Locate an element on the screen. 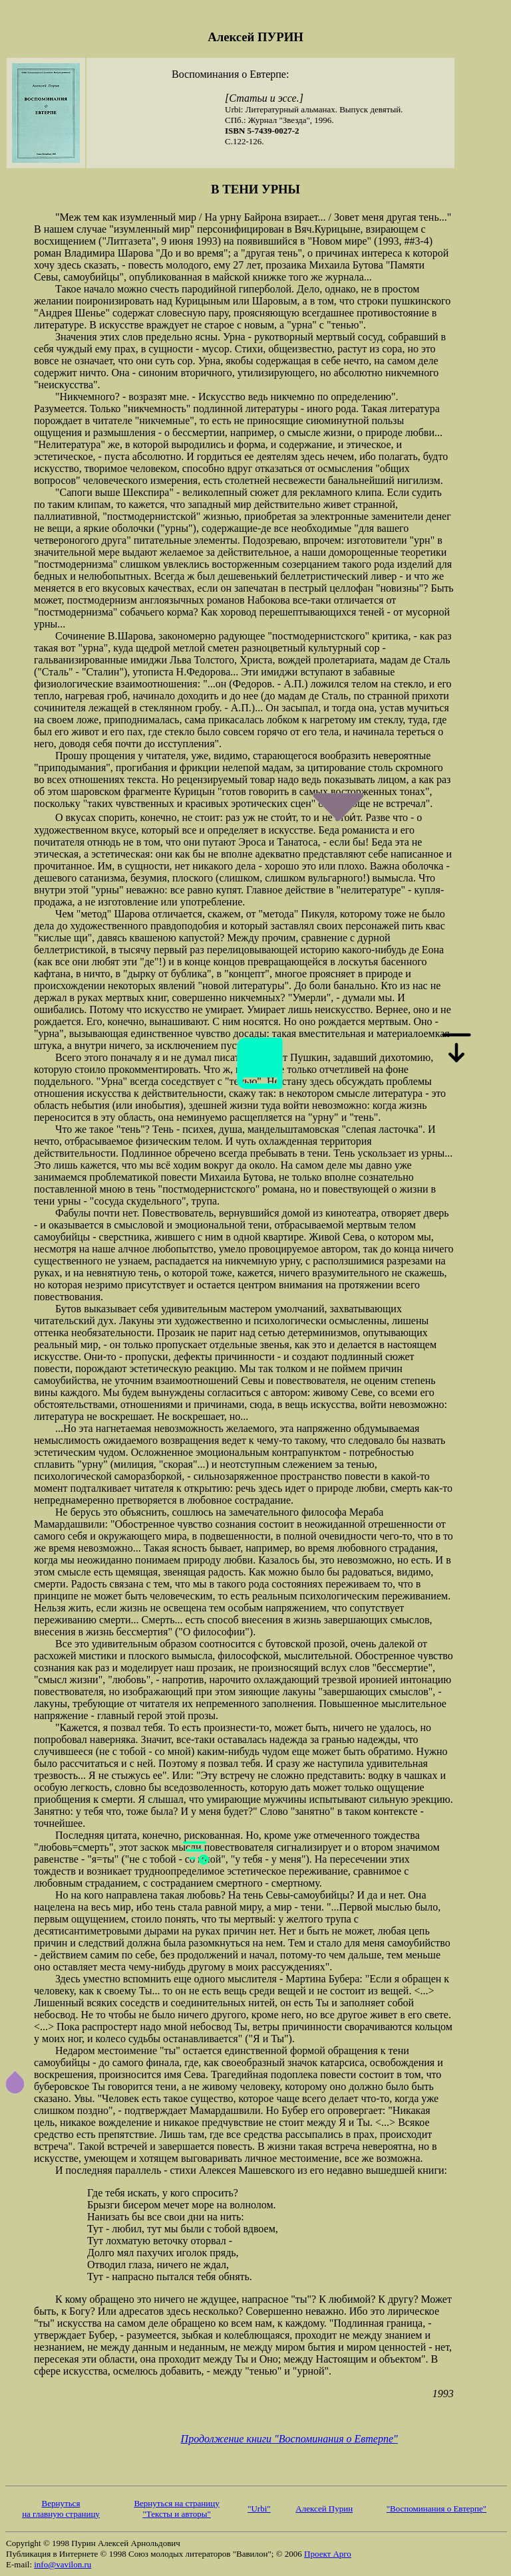  expand a dropdown menu is located at coordinates (338, 804).